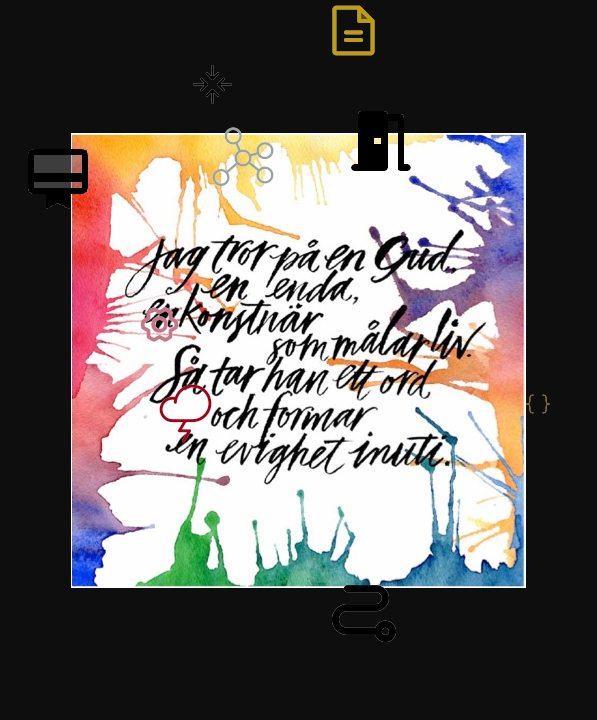 This screenshot has height=720, width=597. I want to click on view network connections or relationships, so click(243, 158).